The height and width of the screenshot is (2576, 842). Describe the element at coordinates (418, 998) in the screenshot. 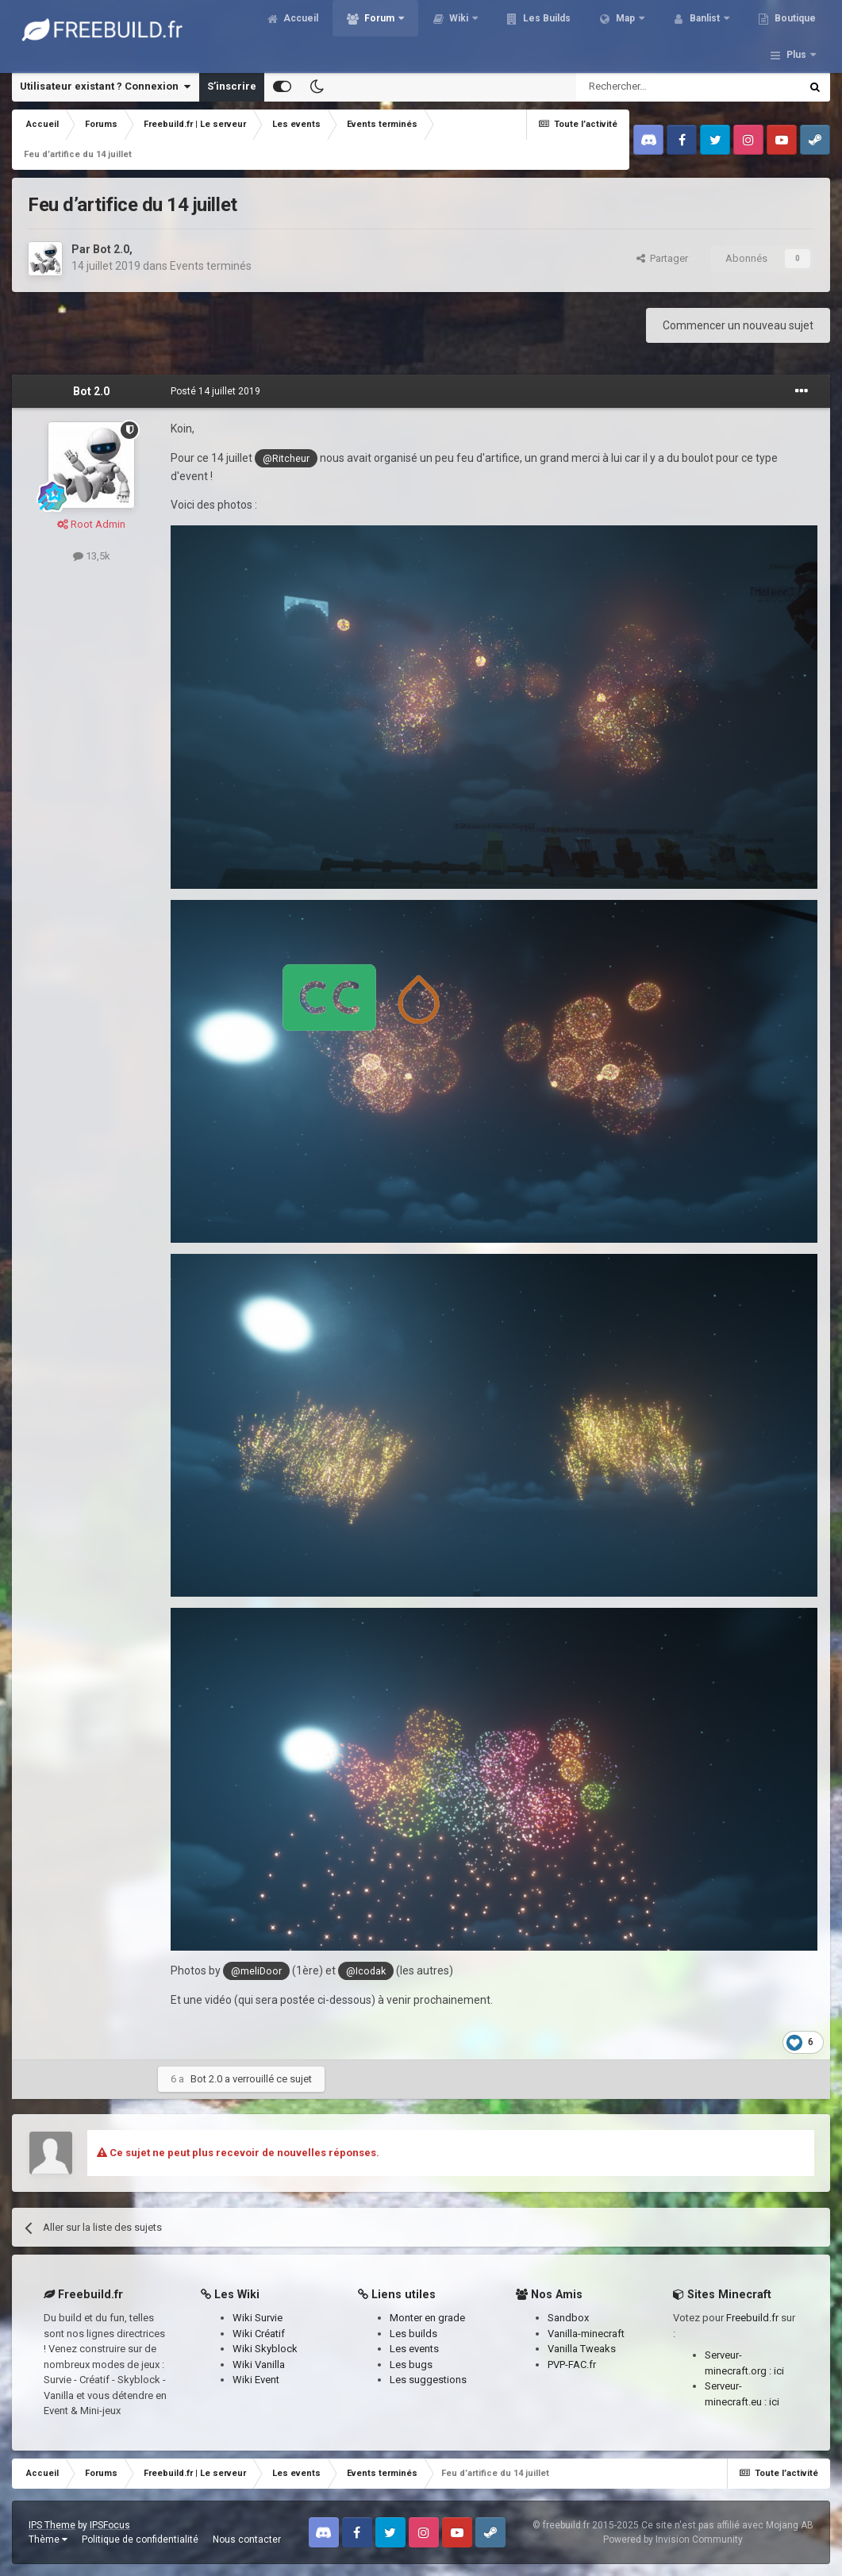

I see `adjust humidity or water settings` at that location.